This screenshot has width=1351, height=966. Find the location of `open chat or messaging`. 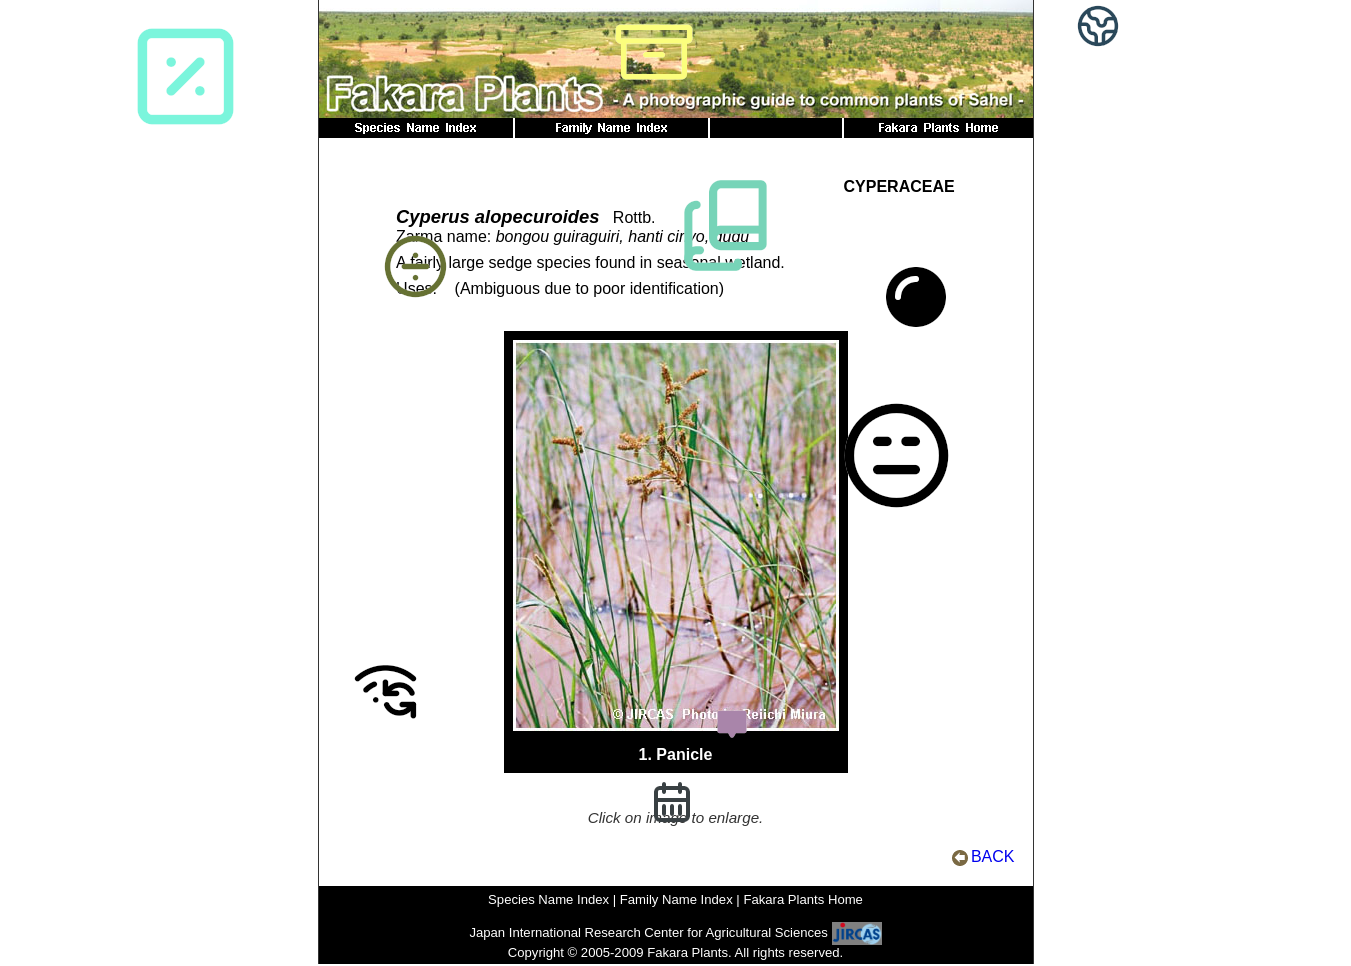

open chat or messaging is located at coordinates (732, 723).